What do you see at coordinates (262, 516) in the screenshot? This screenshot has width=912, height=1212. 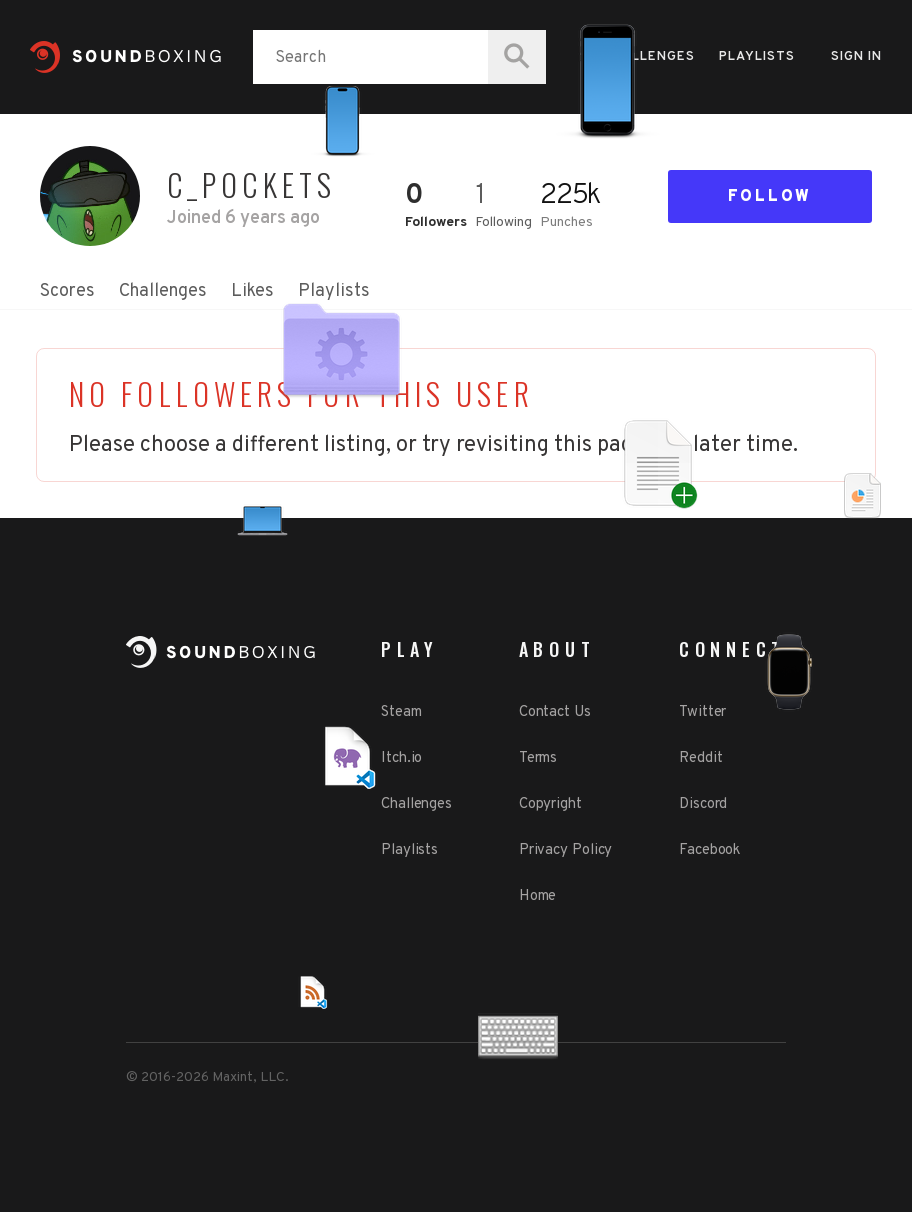 I see `represents this macbook air device in system settings` at bounding box center [262, 516].